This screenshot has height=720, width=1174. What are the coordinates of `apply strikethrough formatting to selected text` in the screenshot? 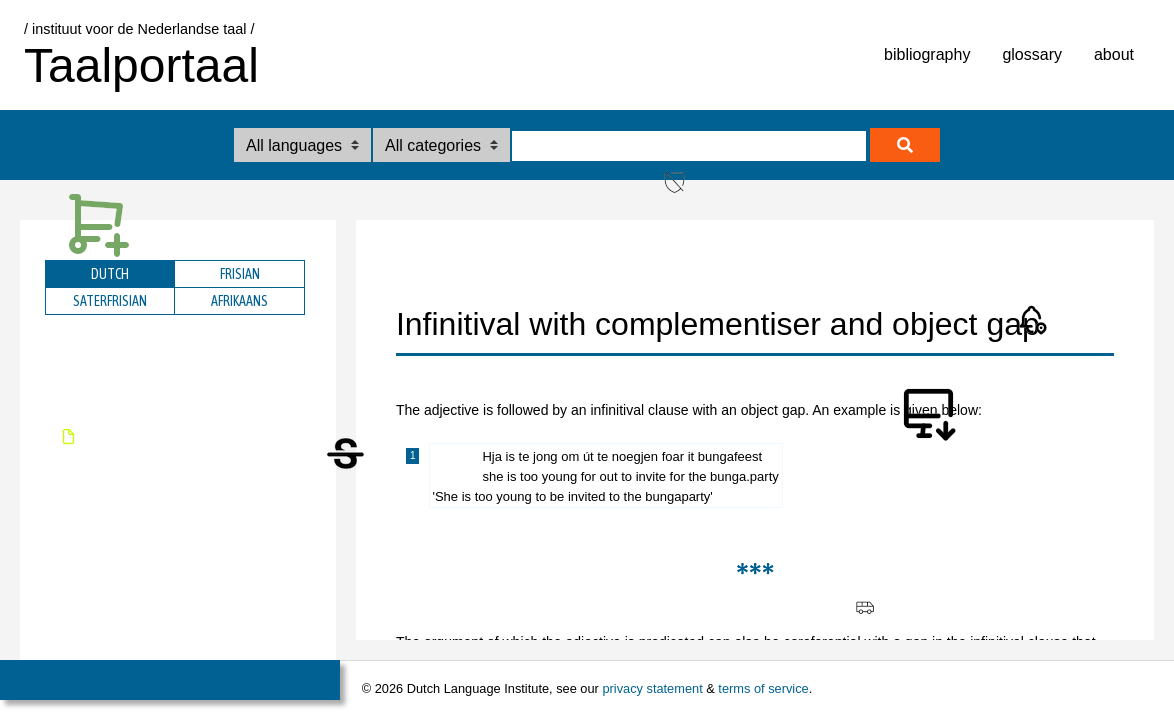 It's located at (345, 456).